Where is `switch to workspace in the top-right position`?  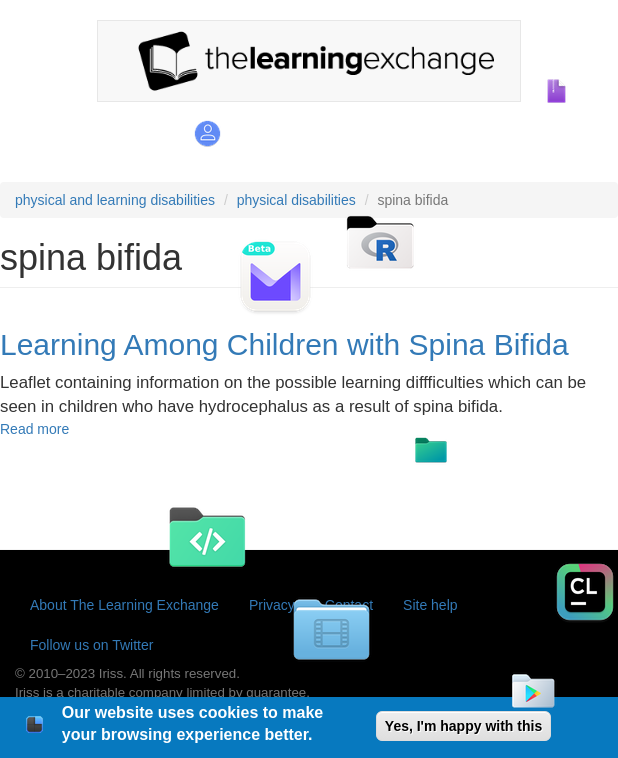 switch to workspace in the top-right position is located at coordinates (34, 724).